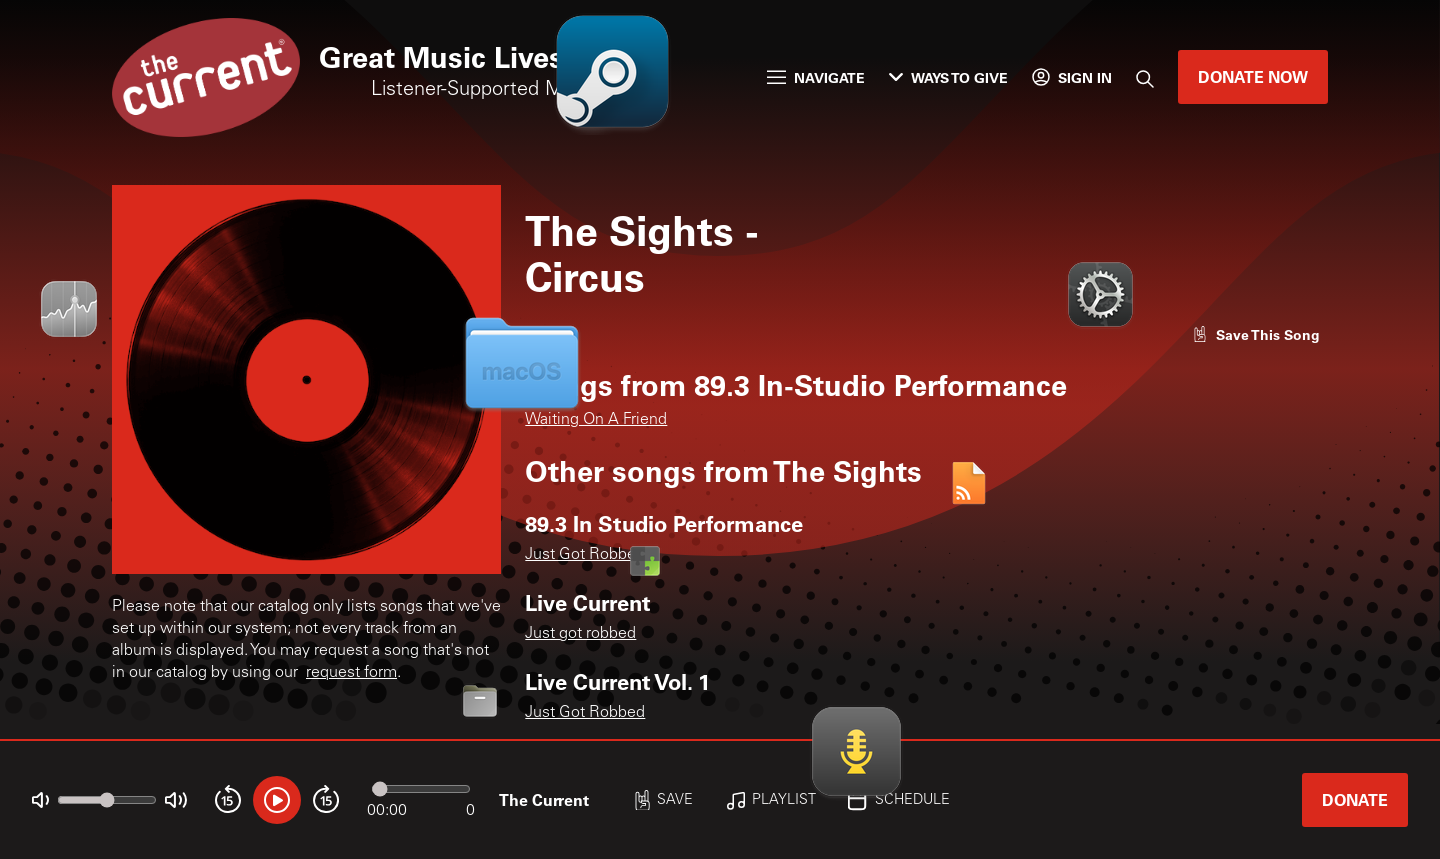 The image size is (1440, 859). I want to click on open extension manager app, so click(645, 561).